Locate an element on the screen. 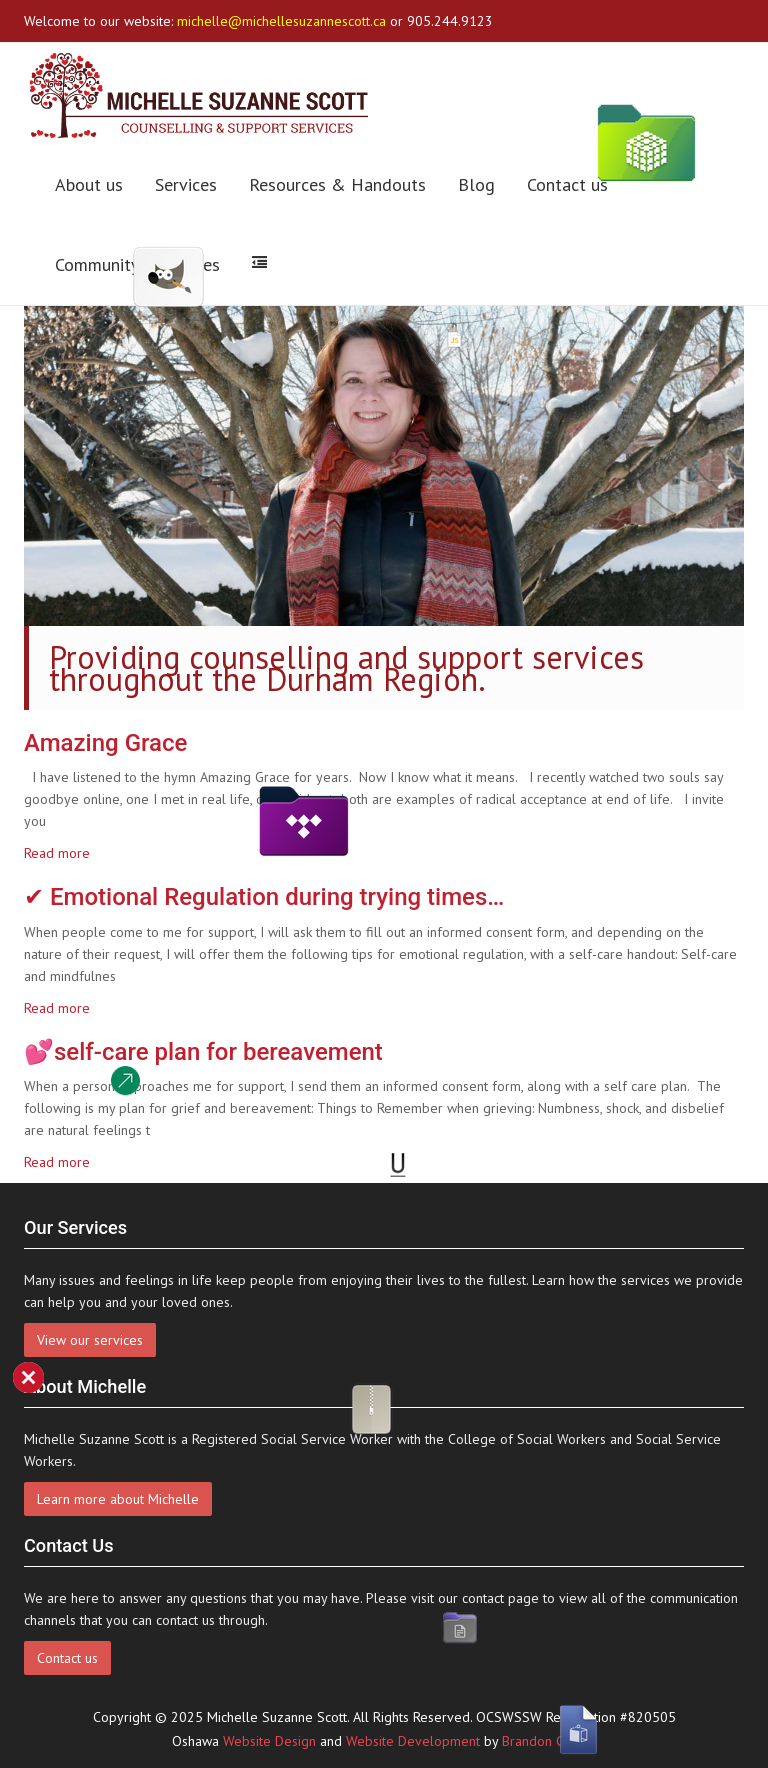 The image size is (768, 1768). a javascript file in the file system is located at coordinates (454, 339).